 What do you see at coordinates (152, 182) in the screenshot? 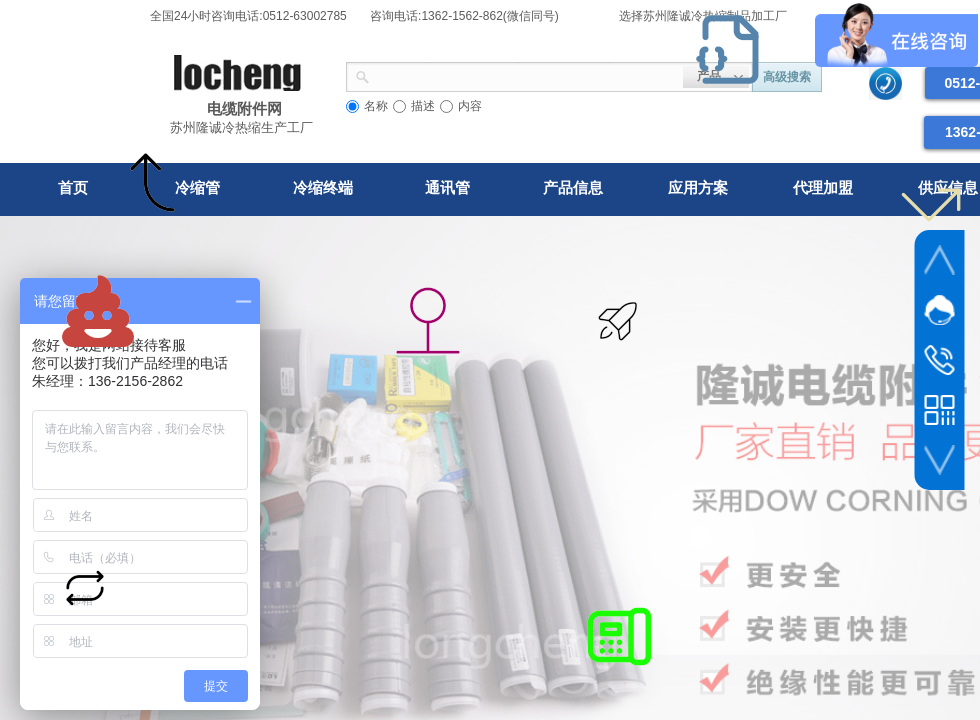
I see `go back and up in navigation` at bounding box center [152, 182].